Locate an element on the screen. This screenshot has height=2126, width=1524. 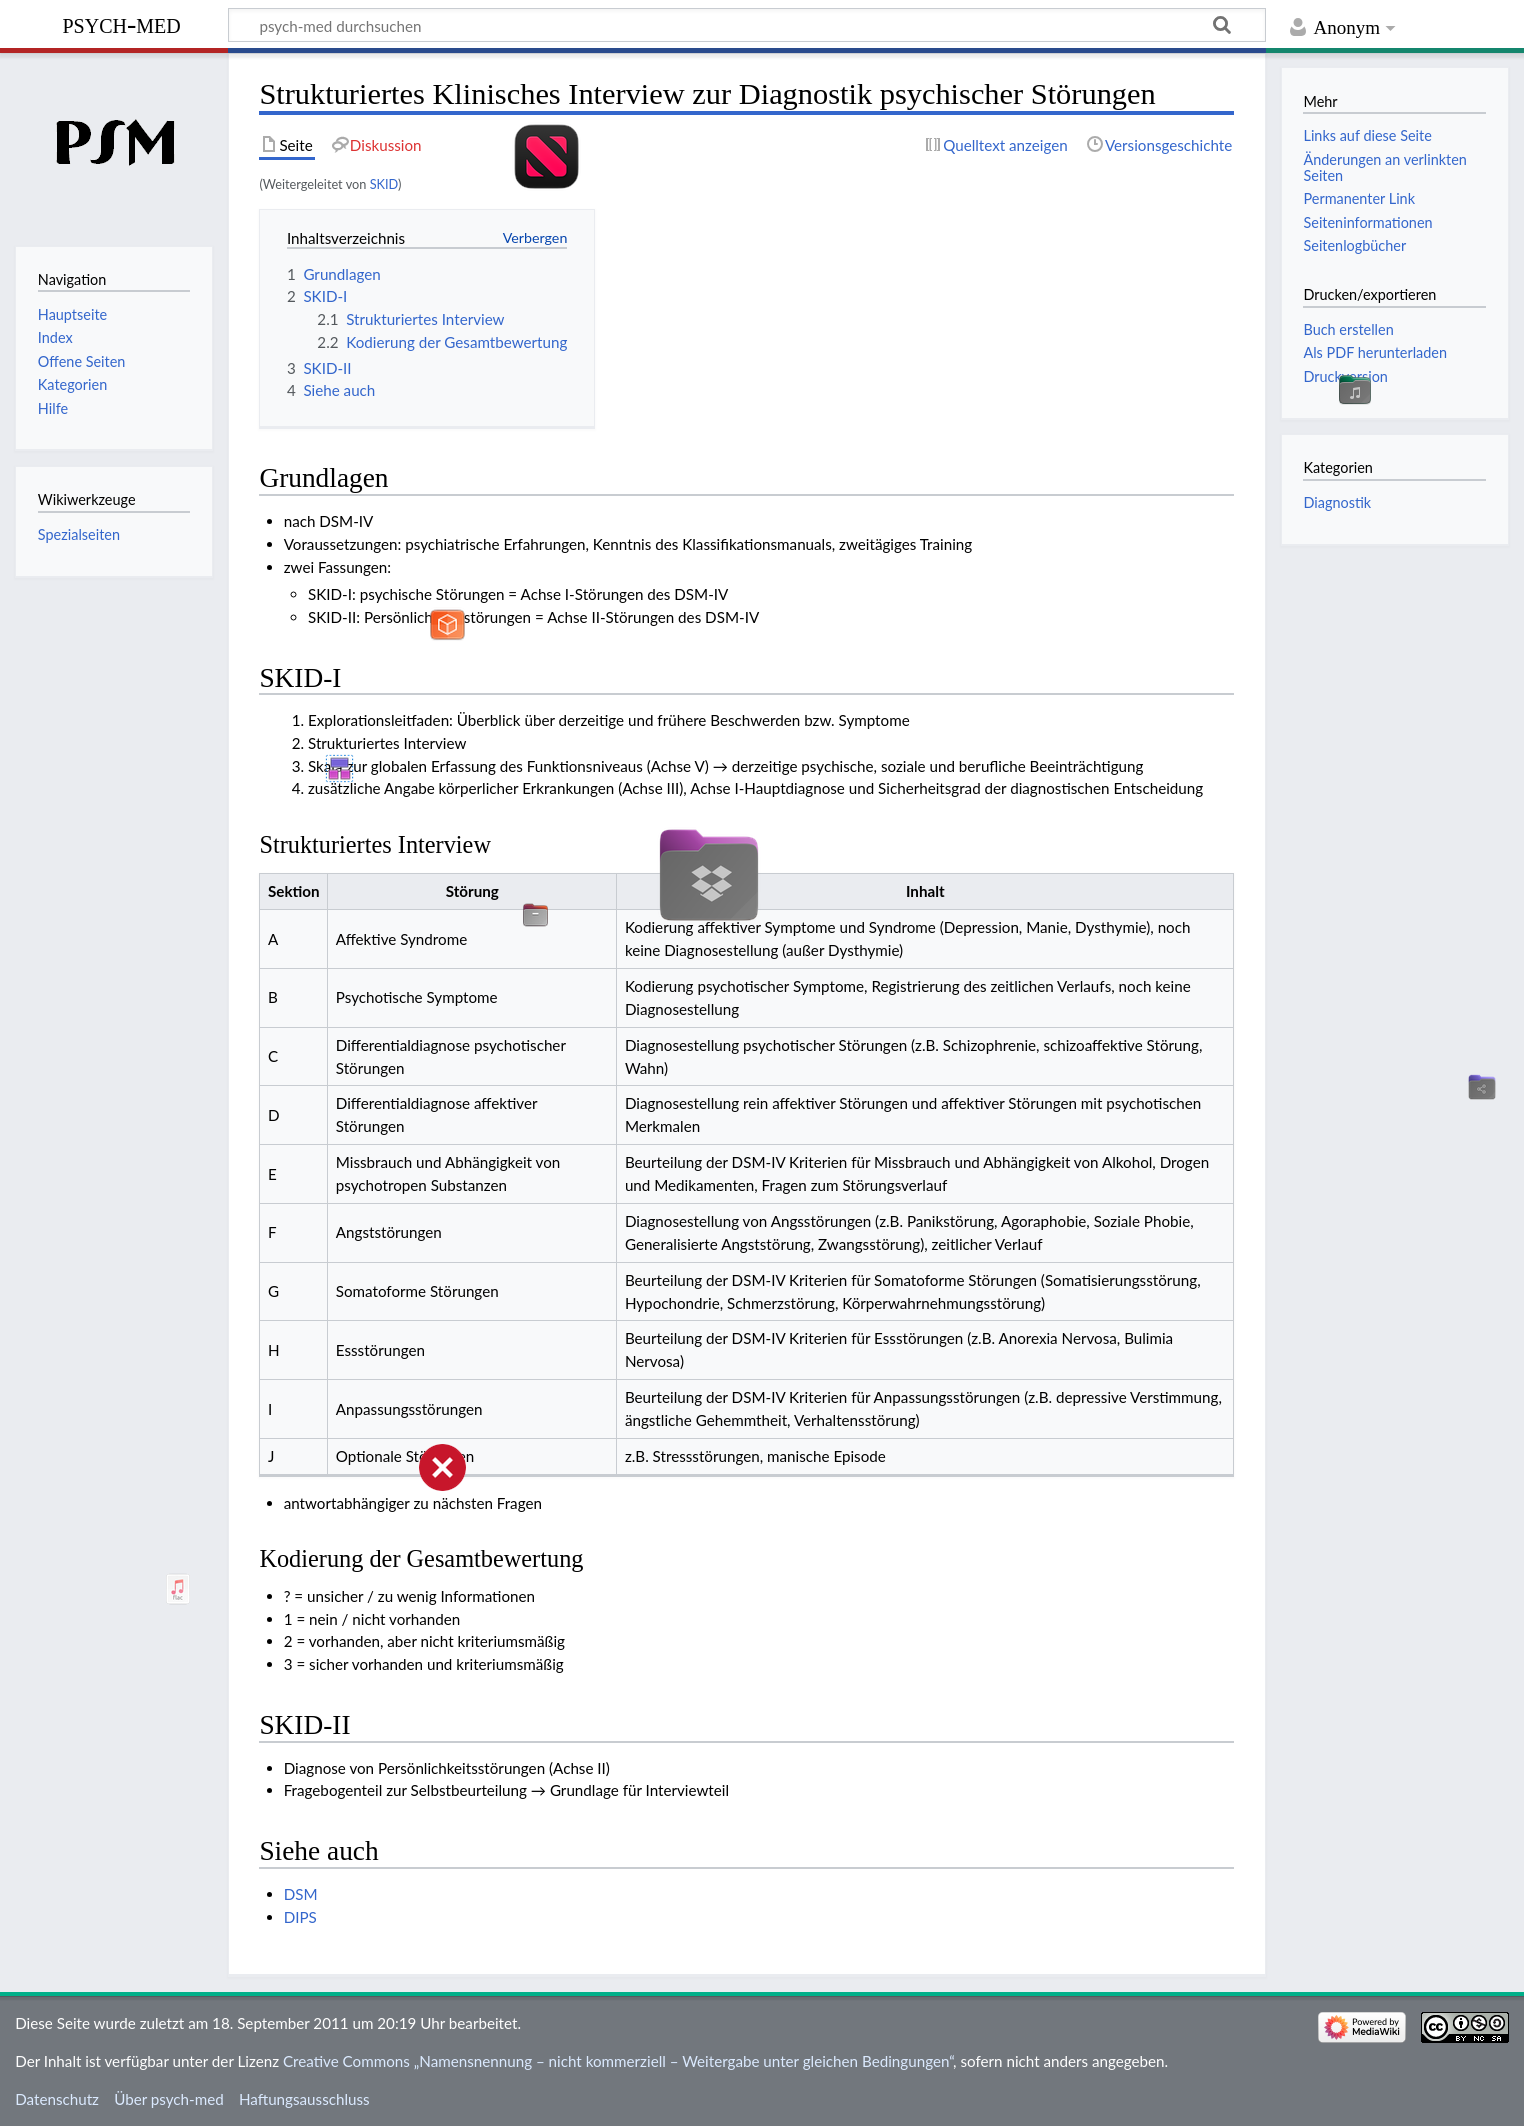
open your dropbox synced folder is located at coordinates (709, 875).